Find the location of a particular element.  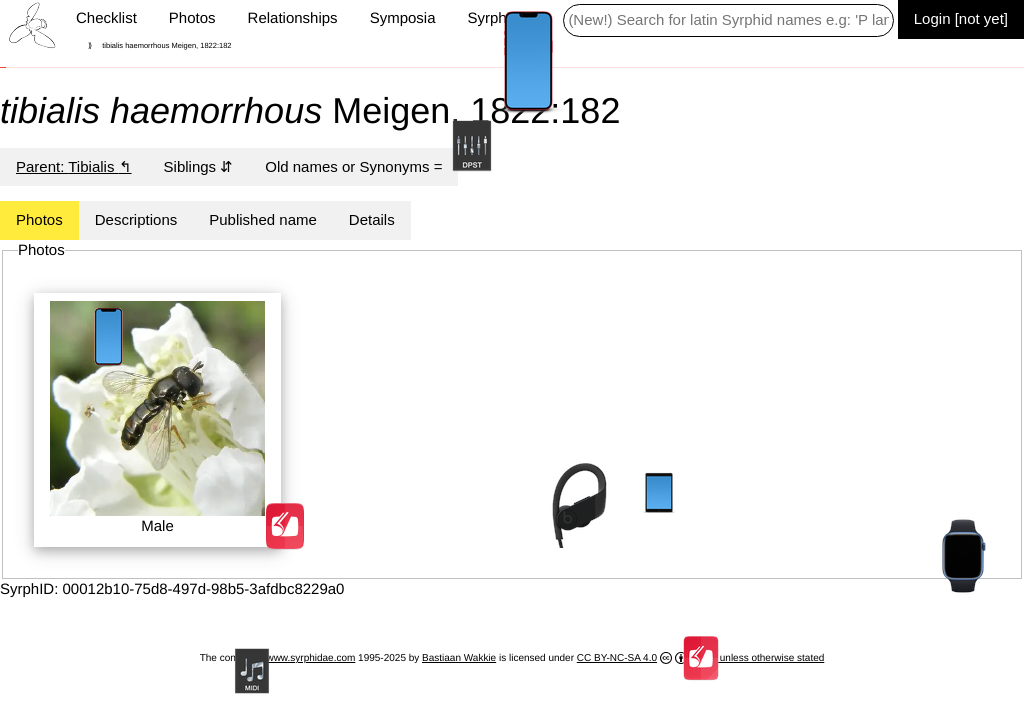

open GarageBand audio mixing controls is located at coordinates (472, 147).